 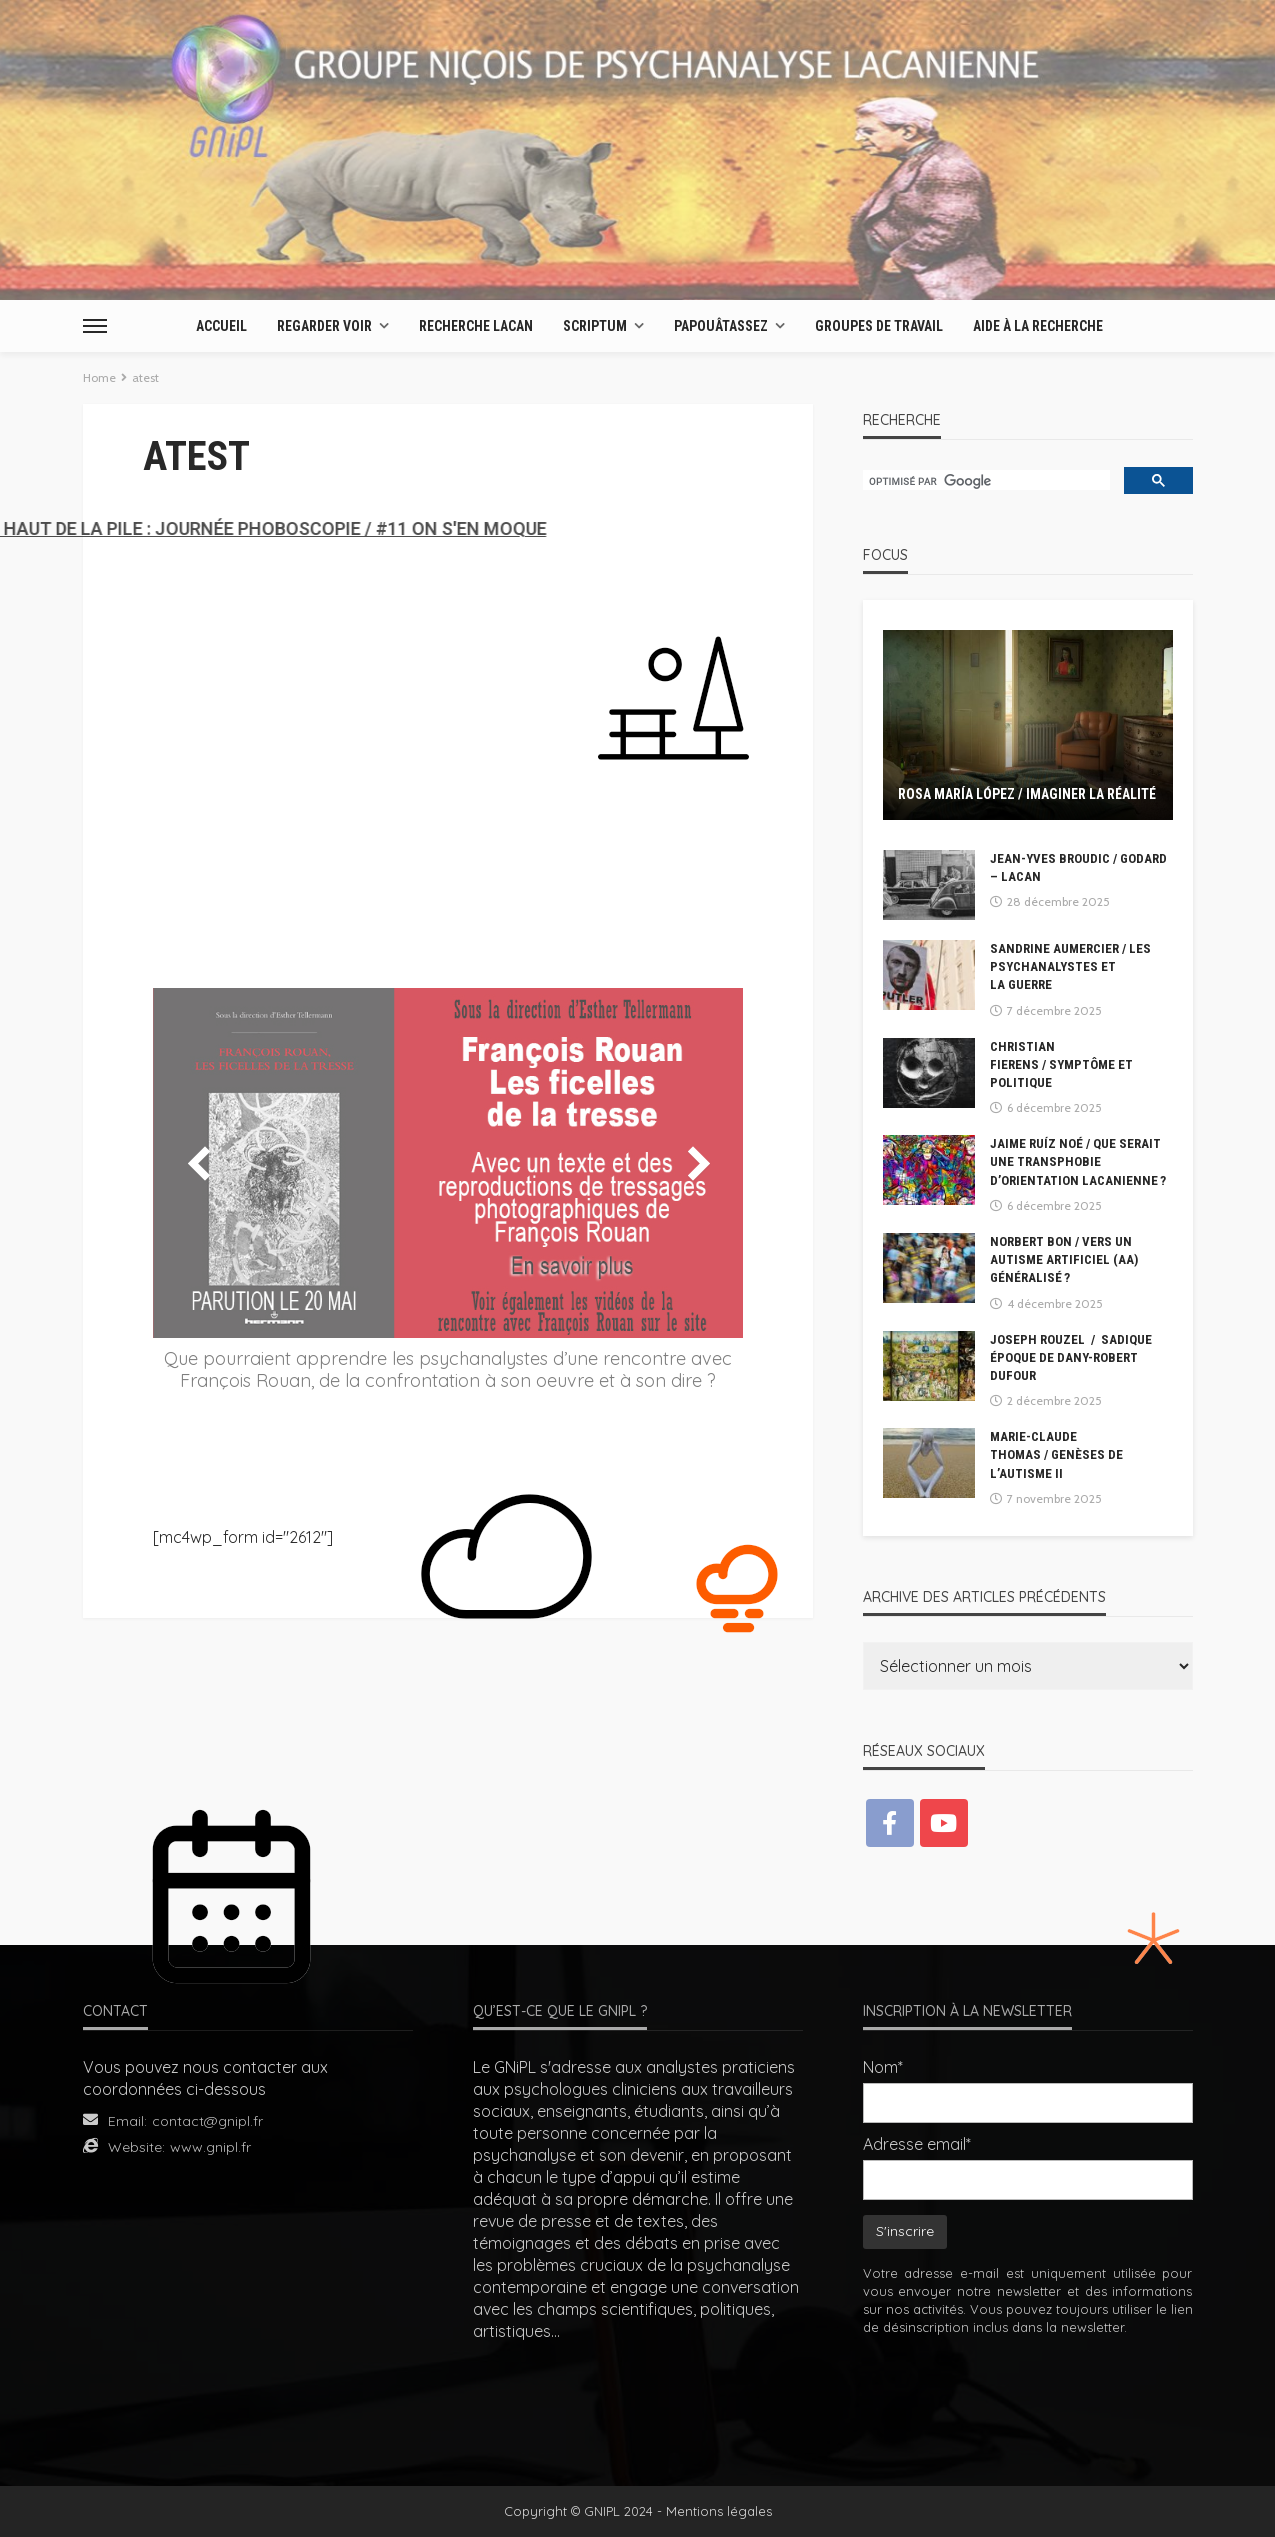 I want to click on view nearby parks or green spaces, so click(x=673, y=706).